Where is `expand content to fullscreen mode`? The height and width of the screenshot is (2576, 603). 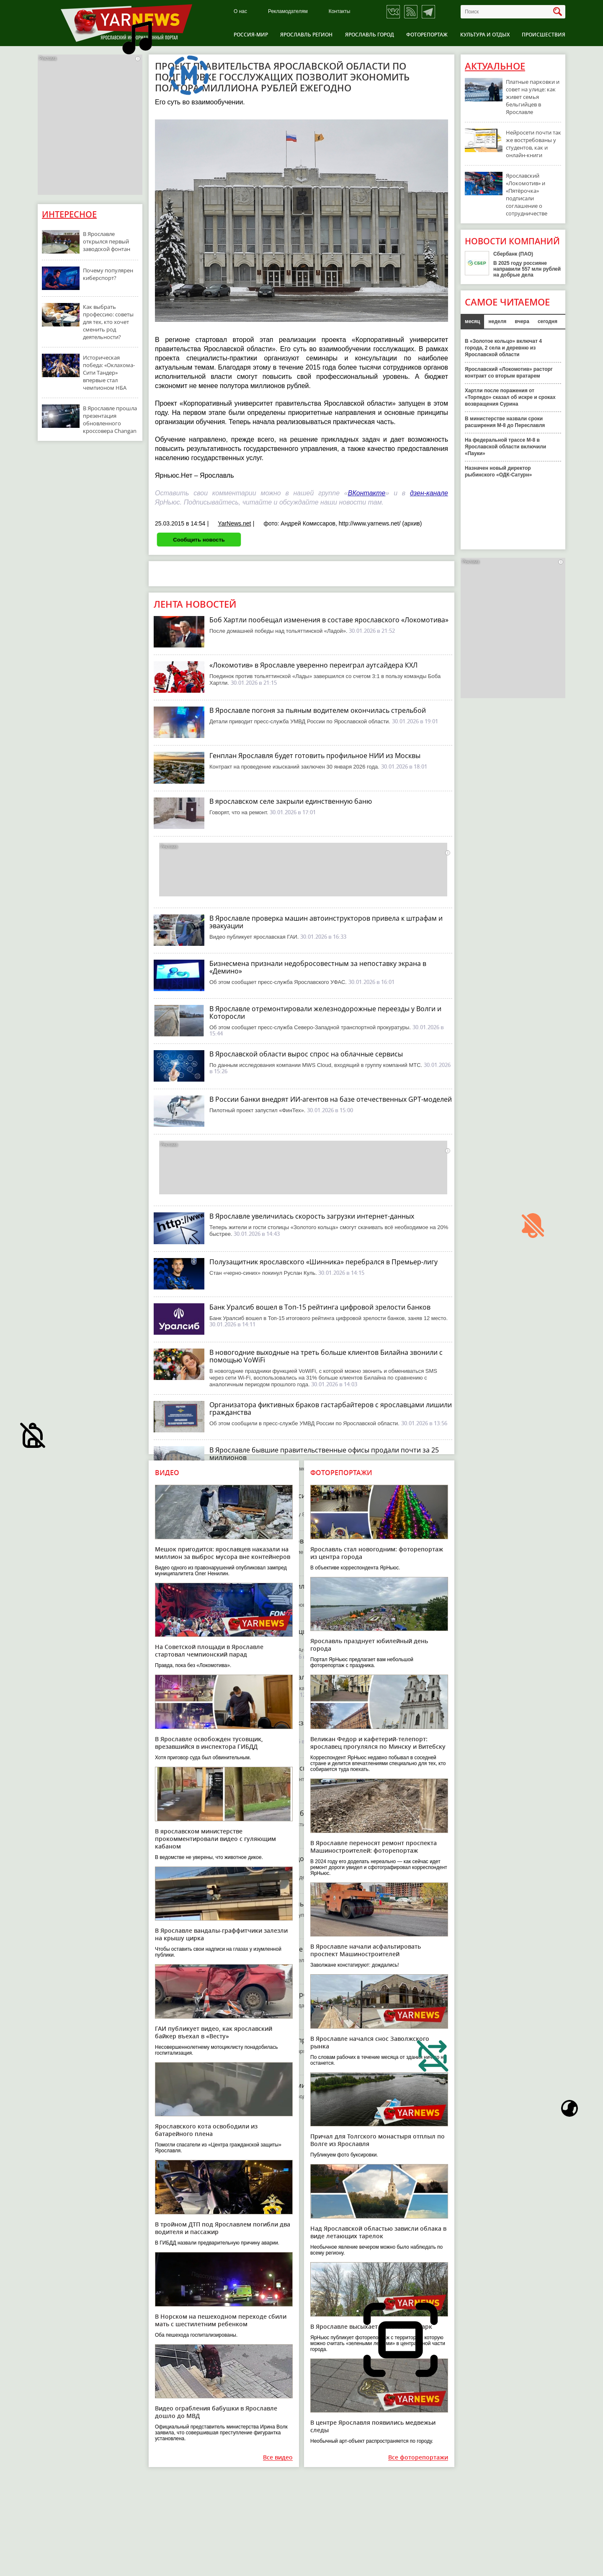 expand content to fullscreen mode is located at coordinates (400, 2340).